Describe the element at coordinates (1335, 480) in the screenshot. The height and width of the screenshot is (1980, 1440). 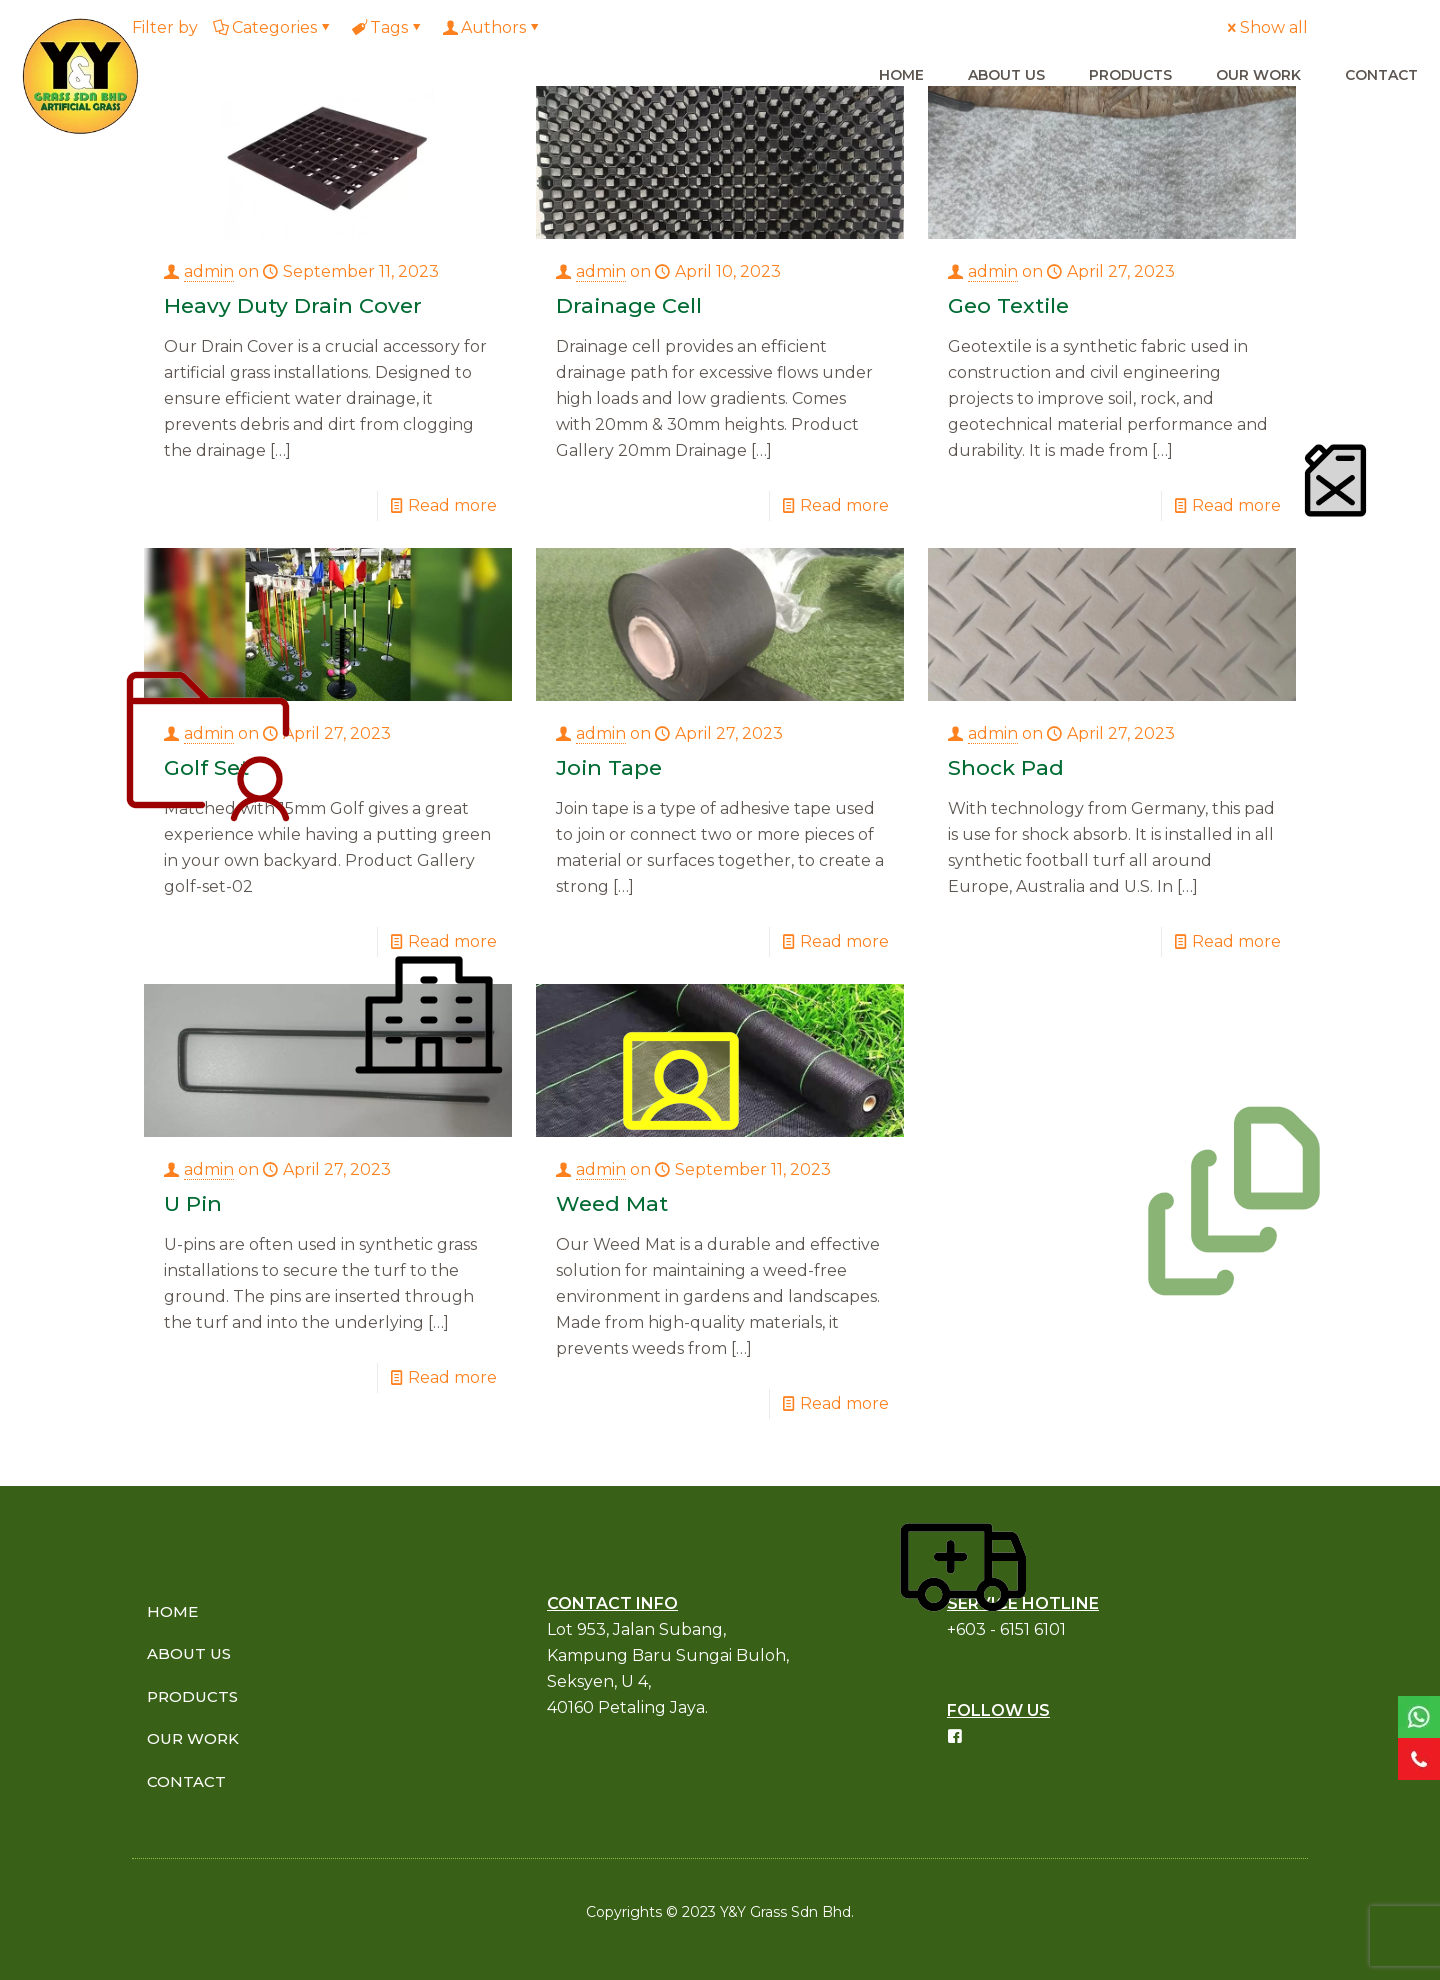
I see `indicates fuel or gas-related settings` at that location.